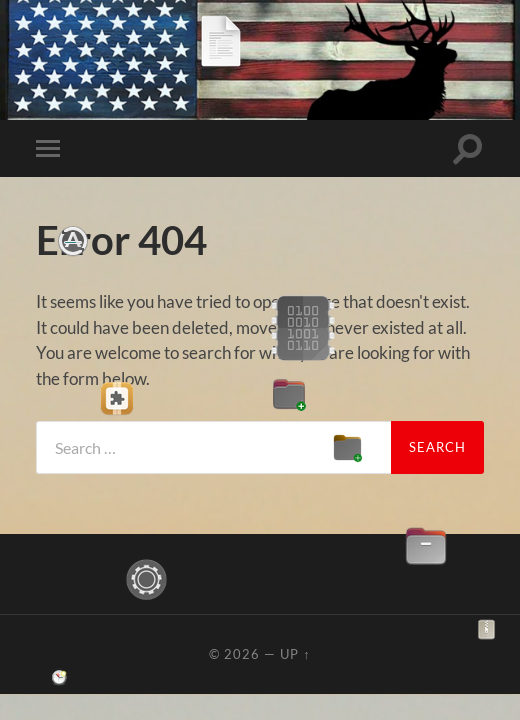 The height and width of the screenshot is (720, 520). Describe the element at coordinates (486, 629) in the screenshot. I see `open file roller archive manager` at that location.